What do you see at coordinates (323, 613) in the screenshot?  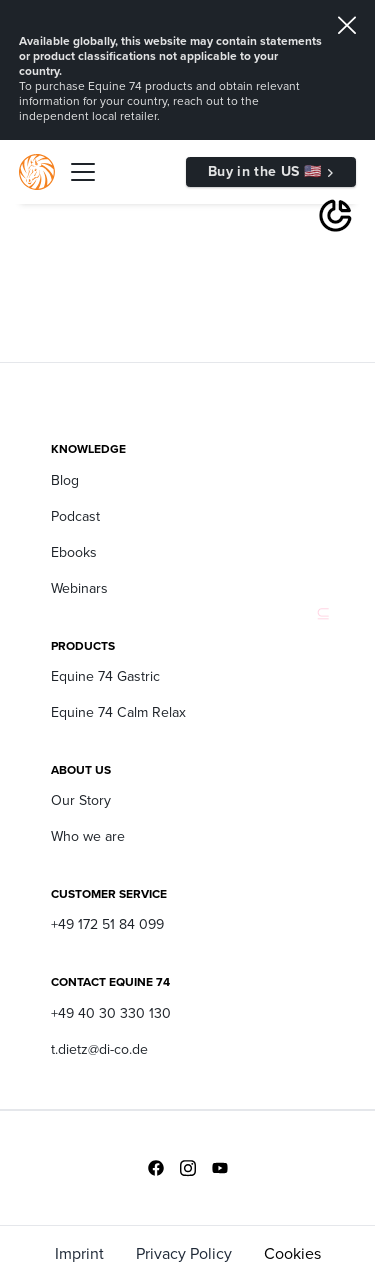 I see `indicates a subset relationship in mathematical notation` at bounding box center [323, 613].